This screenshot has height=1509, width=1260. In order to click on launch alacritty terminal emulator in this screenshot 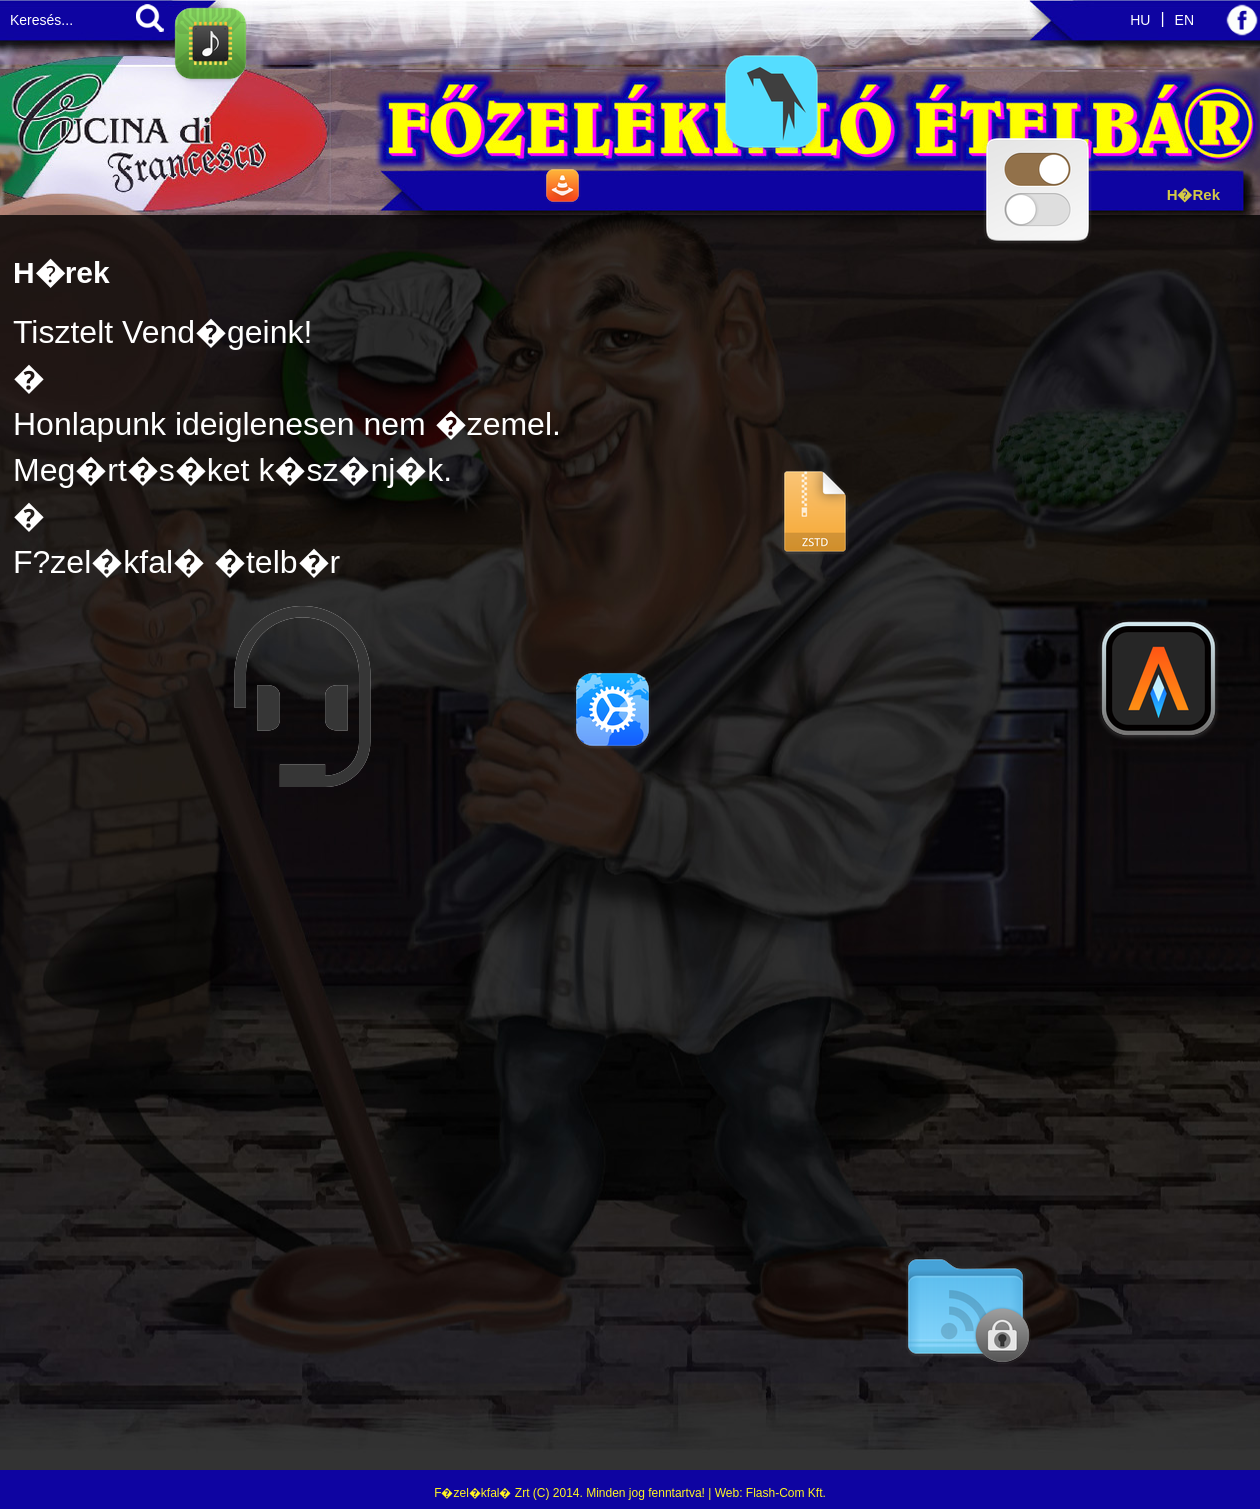, I will do `click(1158, 678)`.